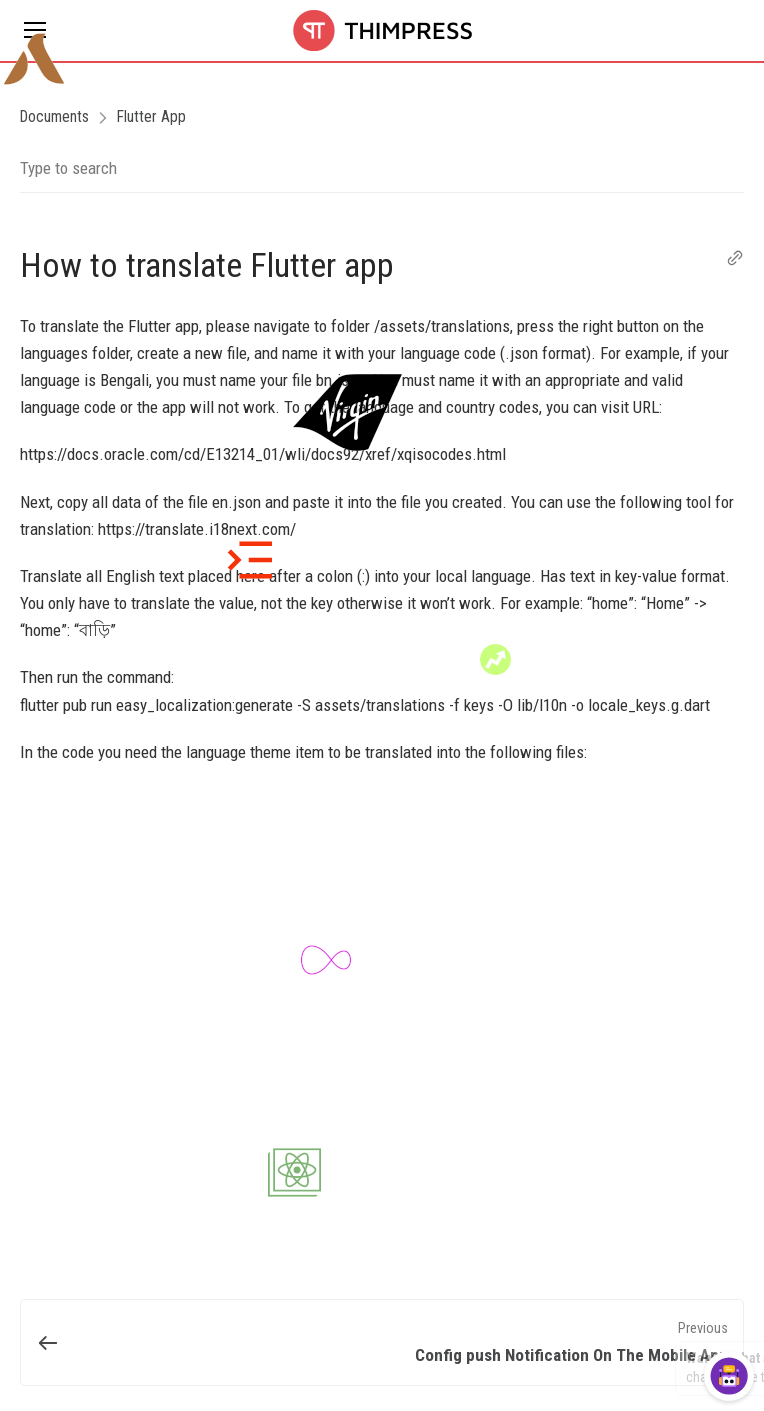  What do you see at coordinates (34, 59) in the screenshot?
I see `akasa air airline logo` at bounding box center [34, 59].